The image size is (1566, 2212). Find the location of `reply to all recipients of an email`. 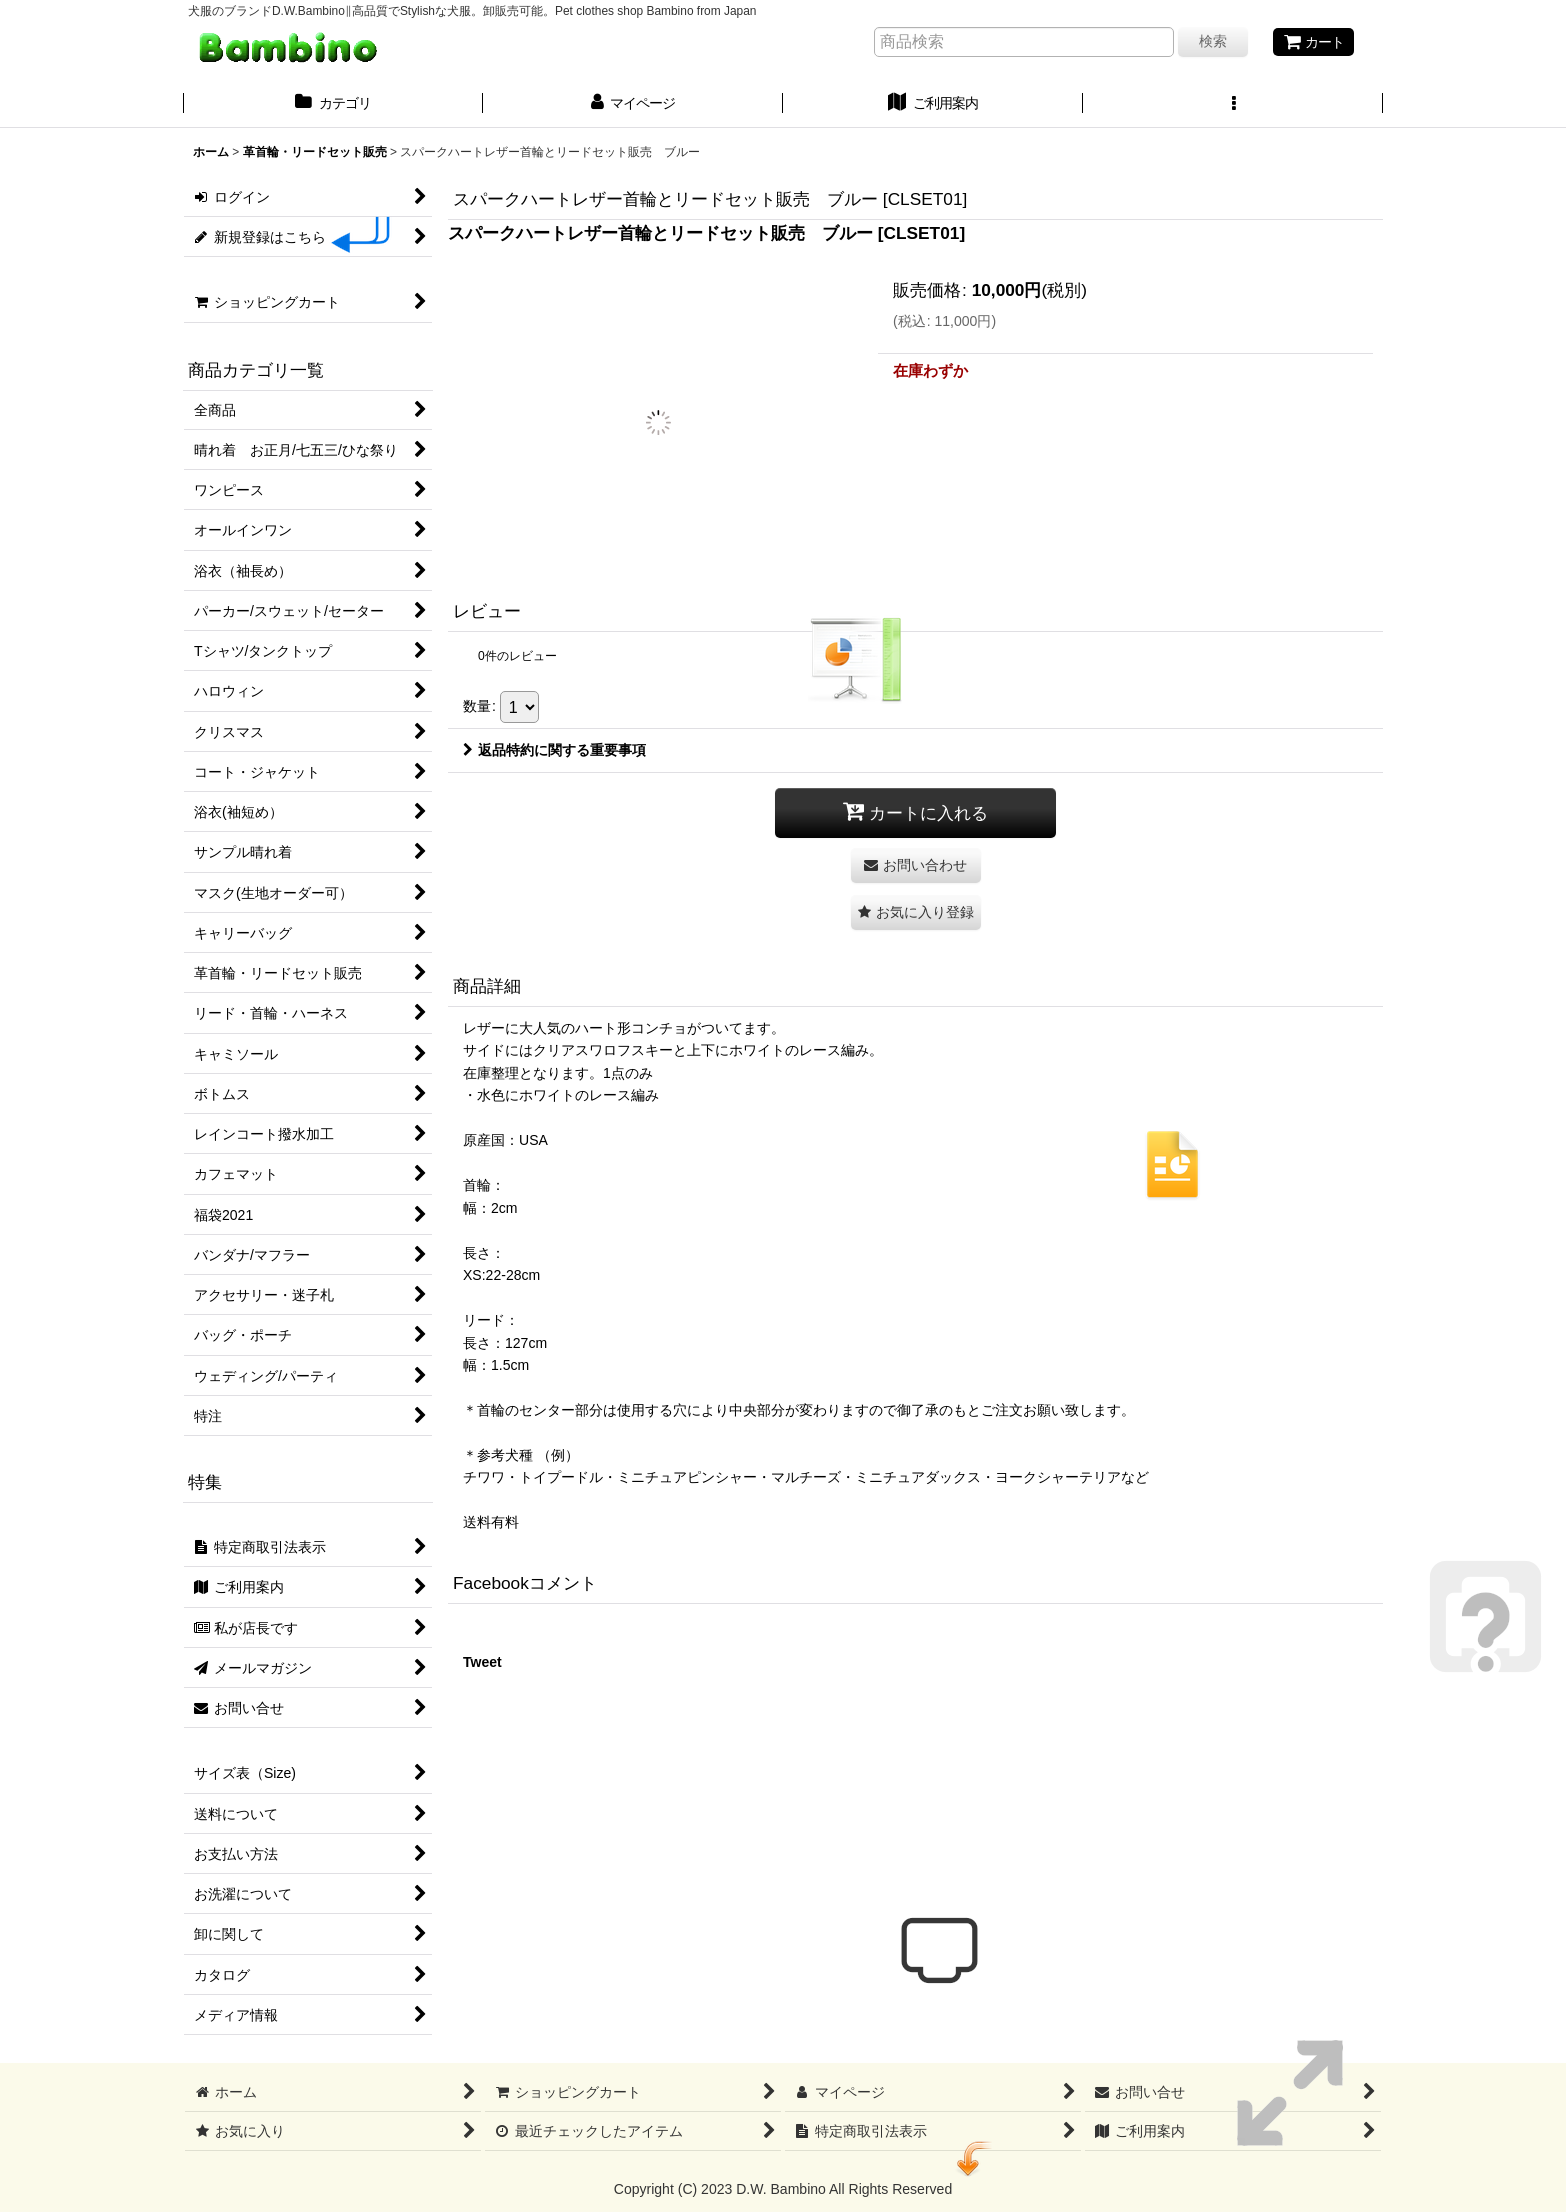

reply to all recipients of an email is located at coordinates (359, 234).